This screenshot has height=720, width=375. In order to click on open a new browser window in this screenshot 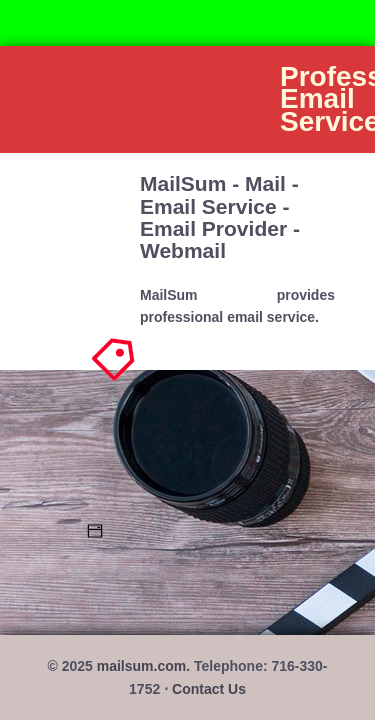, I will do `click(95, 531)`.